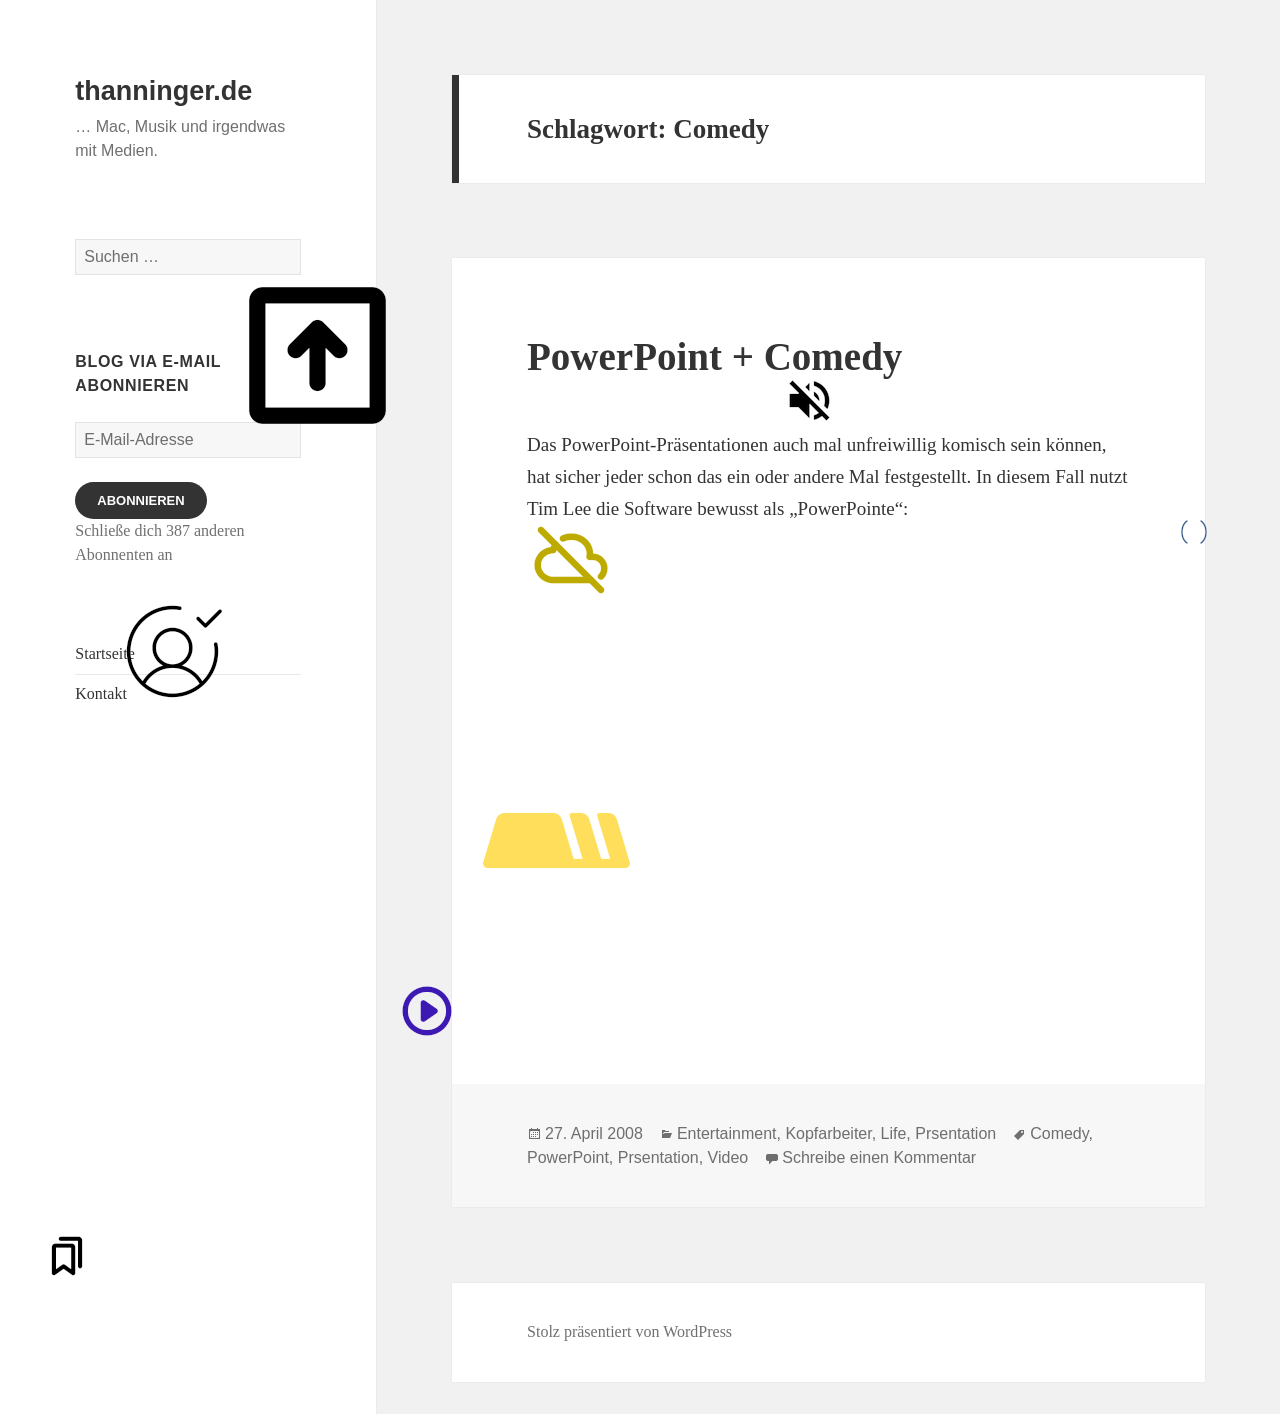  I want to click on cloud sync or storage is unavailable, so click(571, 560).